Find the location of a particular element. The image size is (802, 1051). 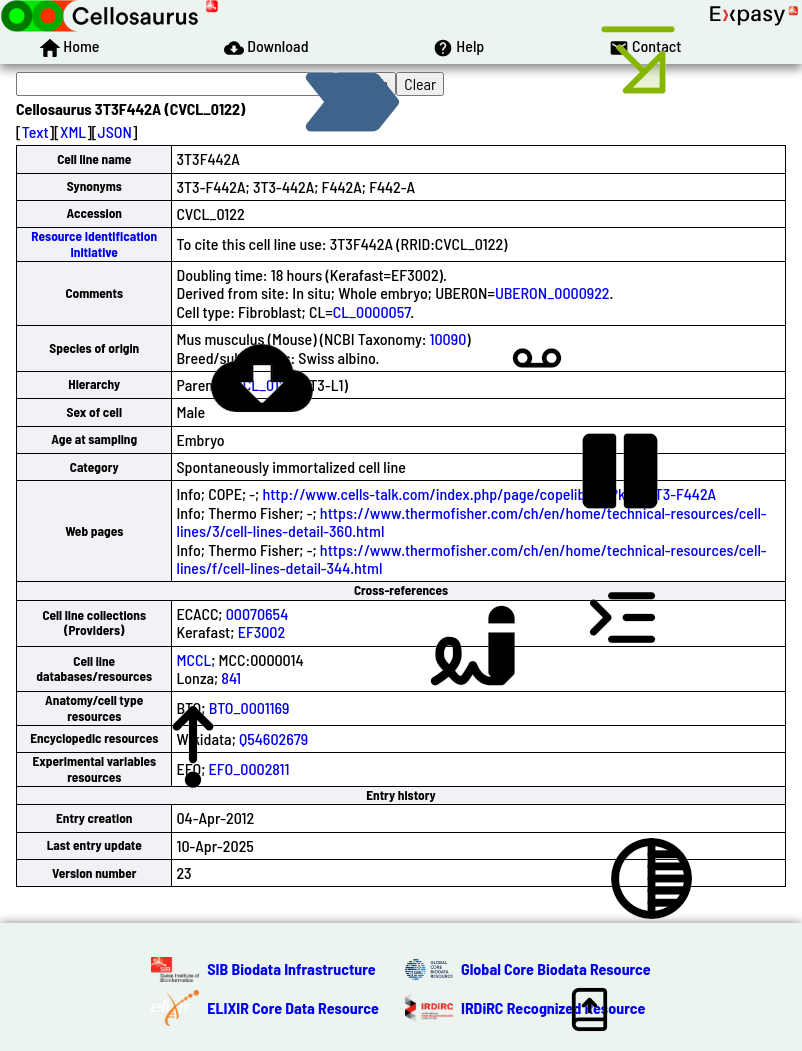

mark item as important or priority is located at coordinates (350, 102).